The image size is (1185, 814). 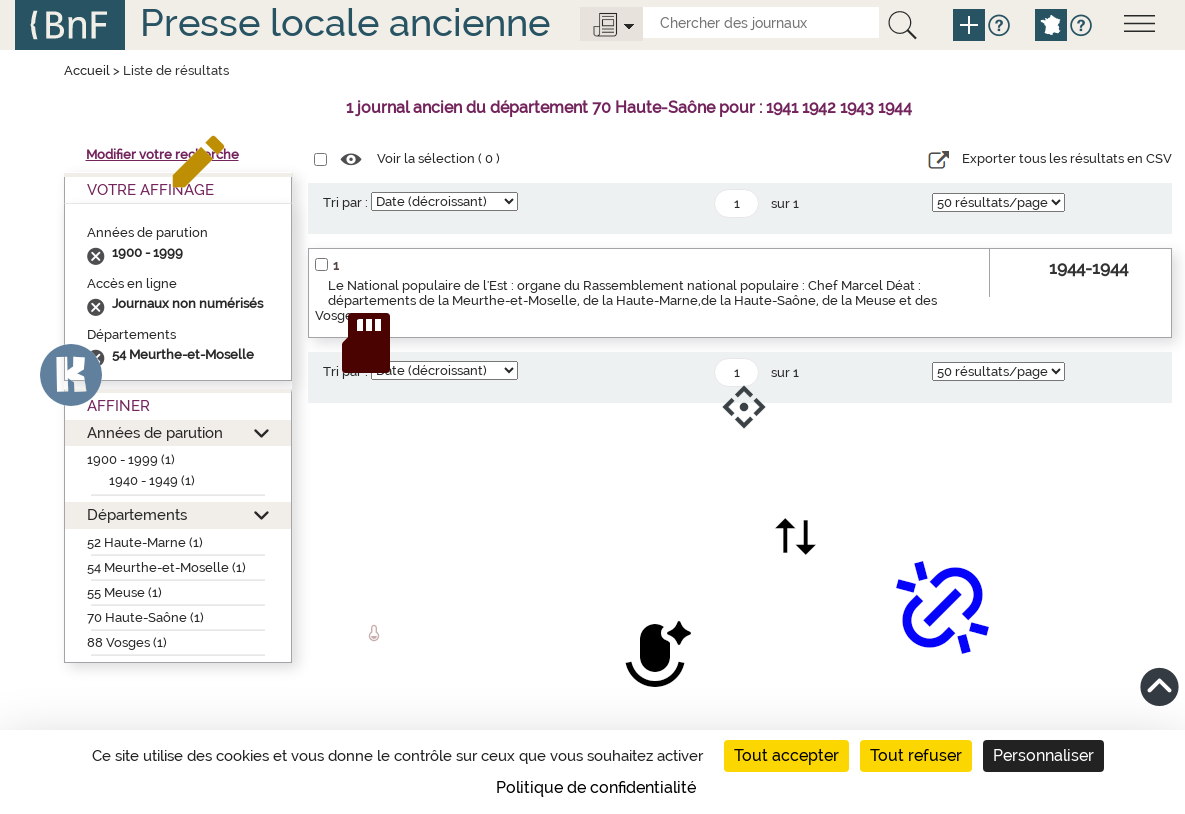 What do you see at coordinates (198, 161) in the screenshot?
I see `edit content or text` at bounding box center [198, 161].